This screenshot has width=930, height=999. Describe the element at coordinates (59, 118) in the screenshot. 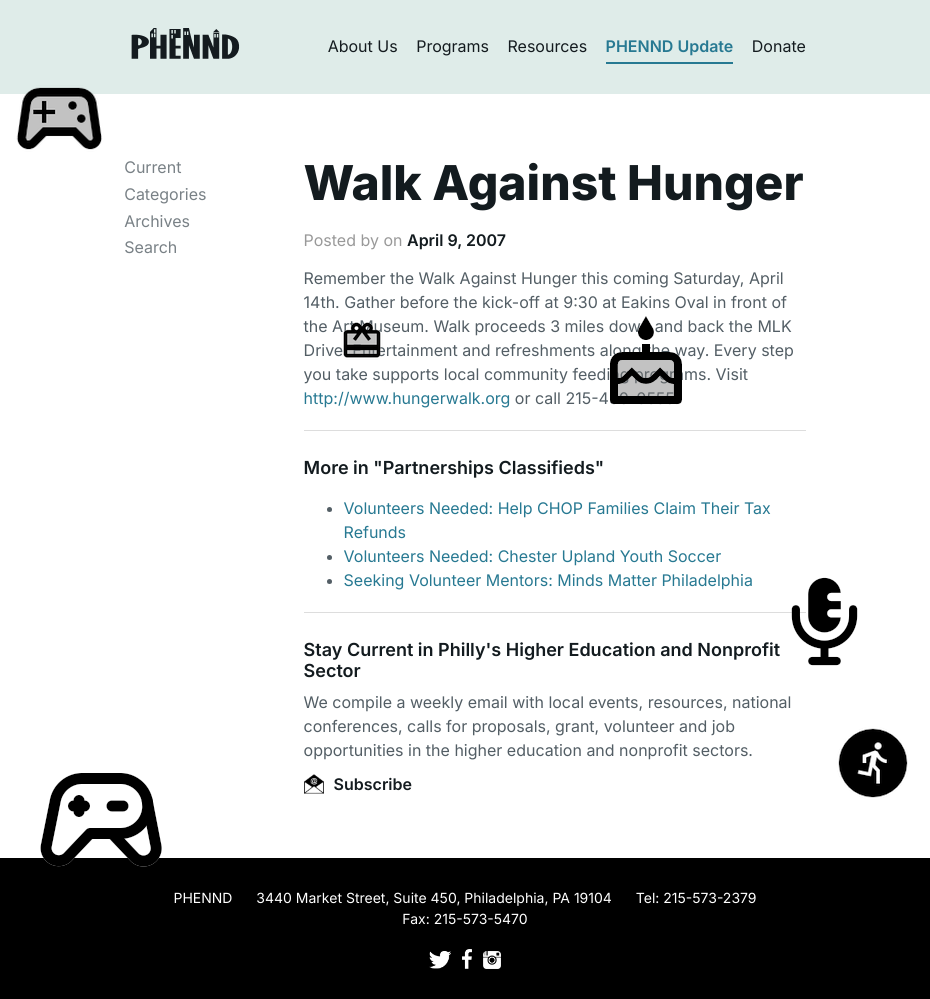

I see `access gaming or esports features` at that location.